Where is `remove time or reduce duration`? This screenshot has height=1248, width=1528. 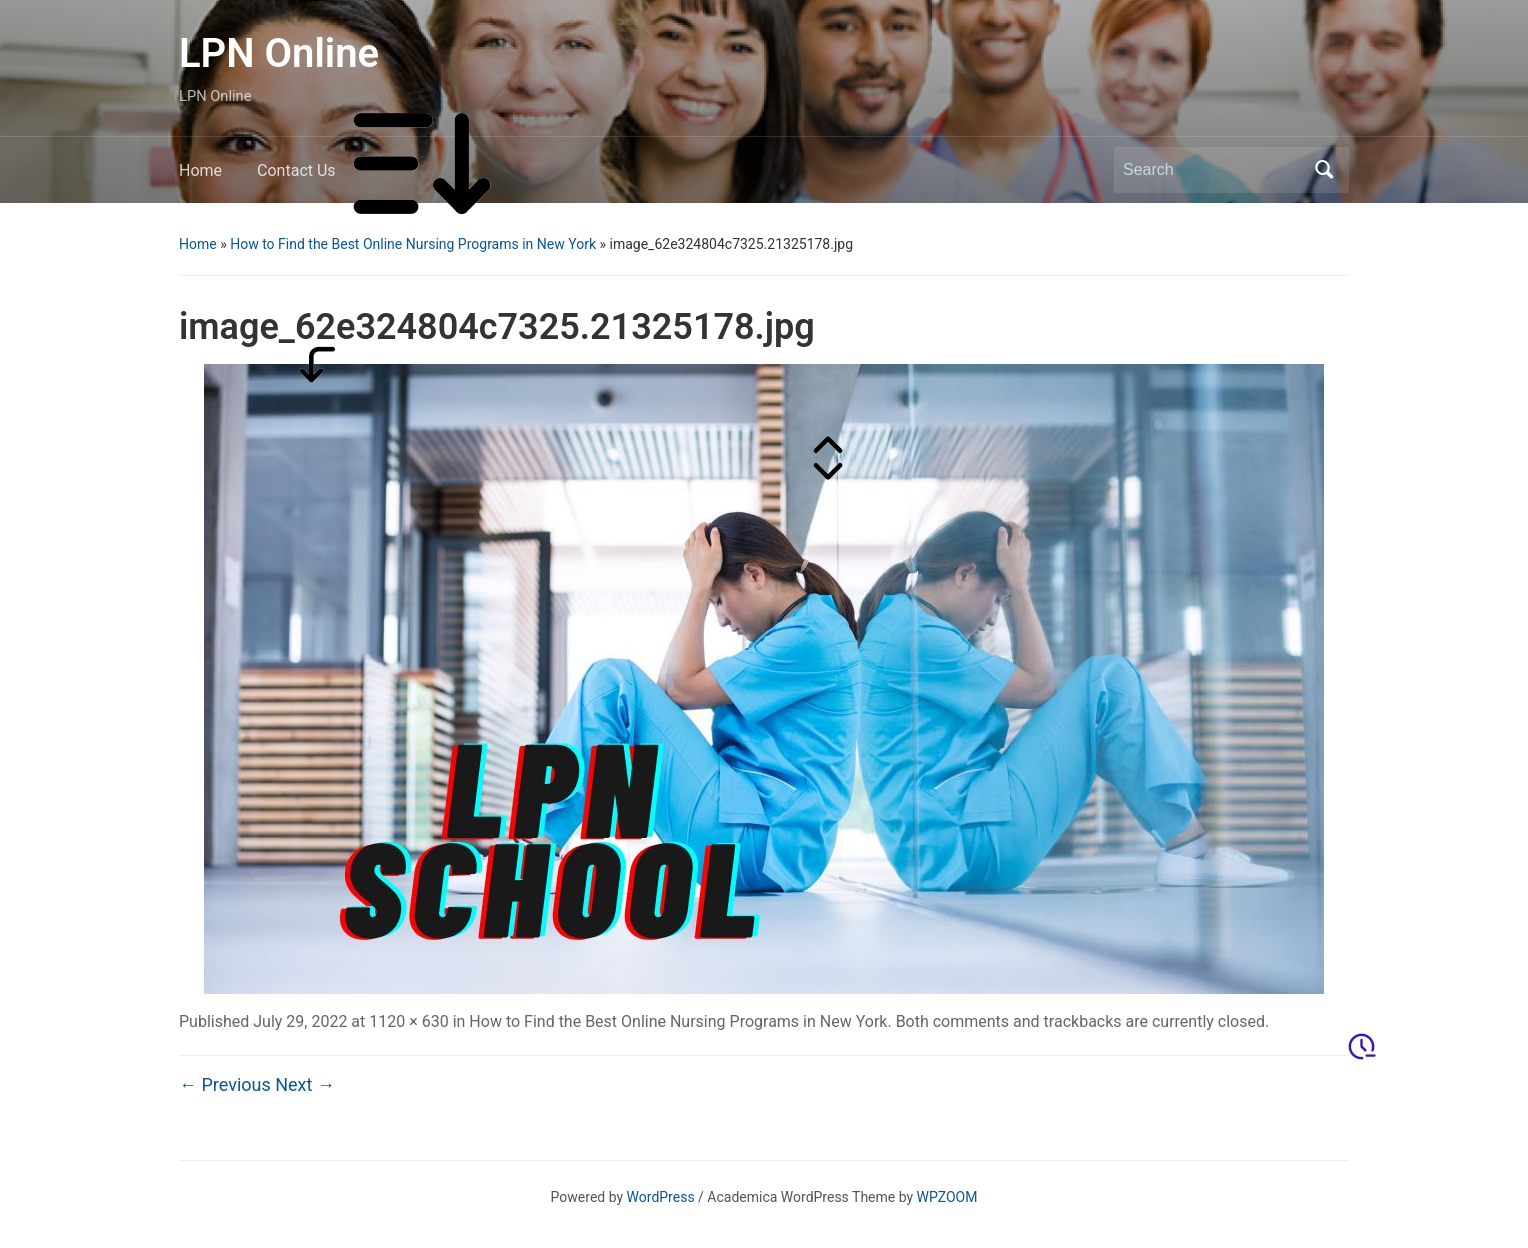 remove time or reduce duration is located at coordinates (1361, 1046).